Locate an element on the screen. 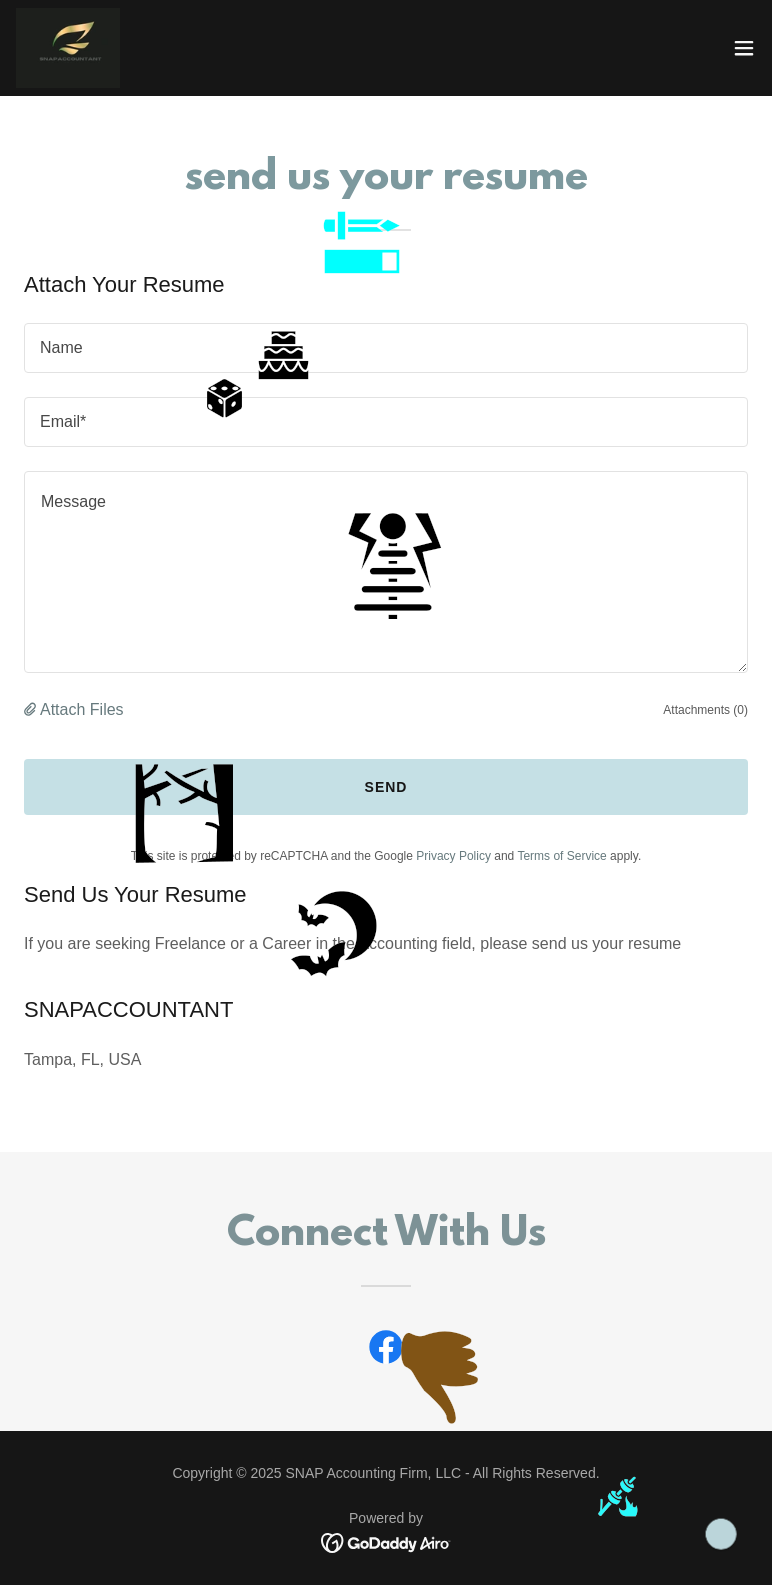 This screenshot has width=772, height=1585. indicates electricity or power generation is located at coordinates (393, 566).